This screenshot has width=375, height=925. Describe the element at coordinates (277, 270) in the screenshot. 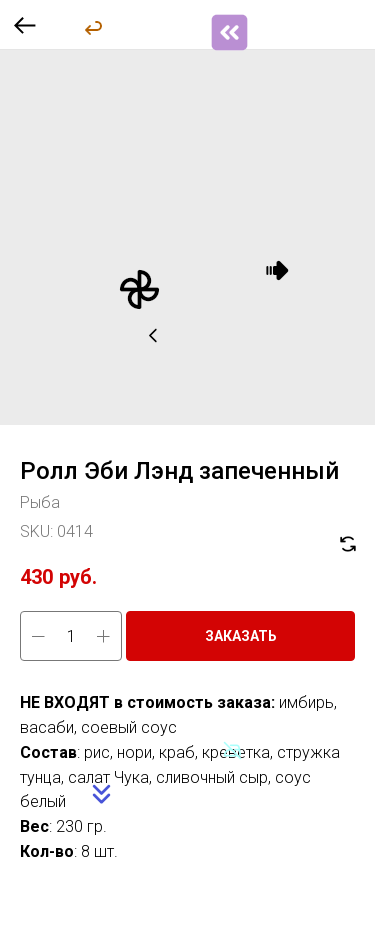

I see `skip forward or advance to next item` at that location.